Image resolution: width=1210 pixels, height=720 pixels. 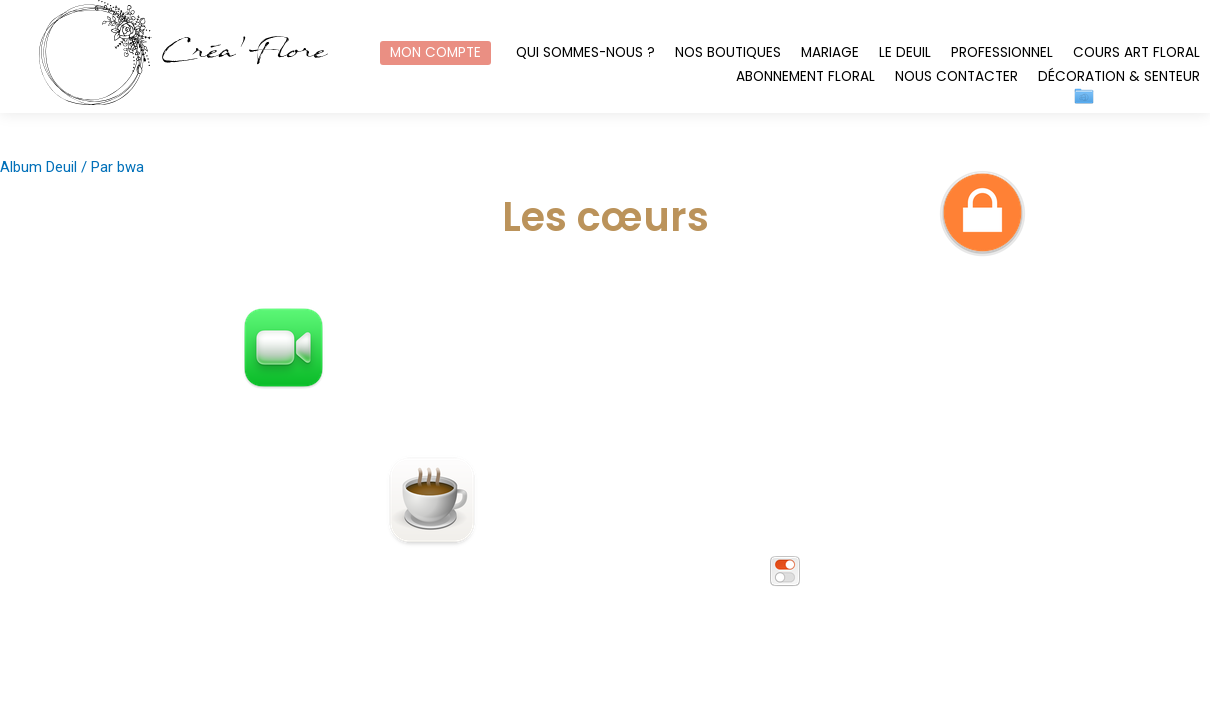 I want to click on launch caffeine app to prevent sleep mode, so click(x=432, y=500).